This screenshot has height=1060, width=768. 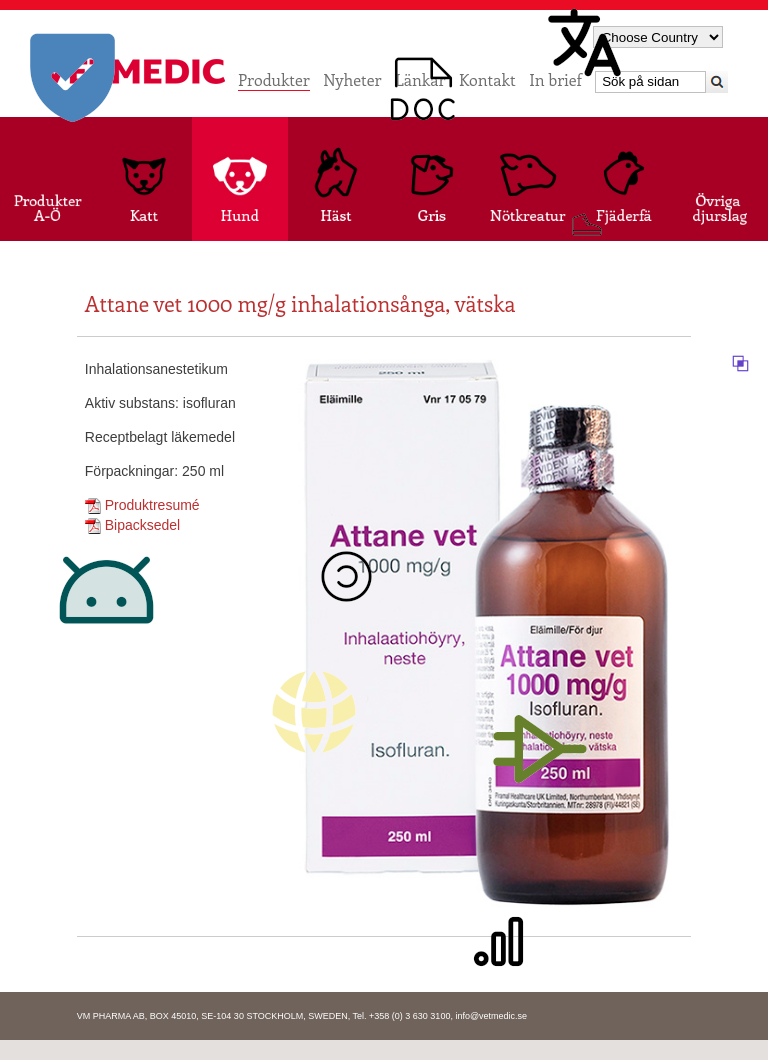 I want to click on indicates verified or secure status, so click(x=72, y=72).